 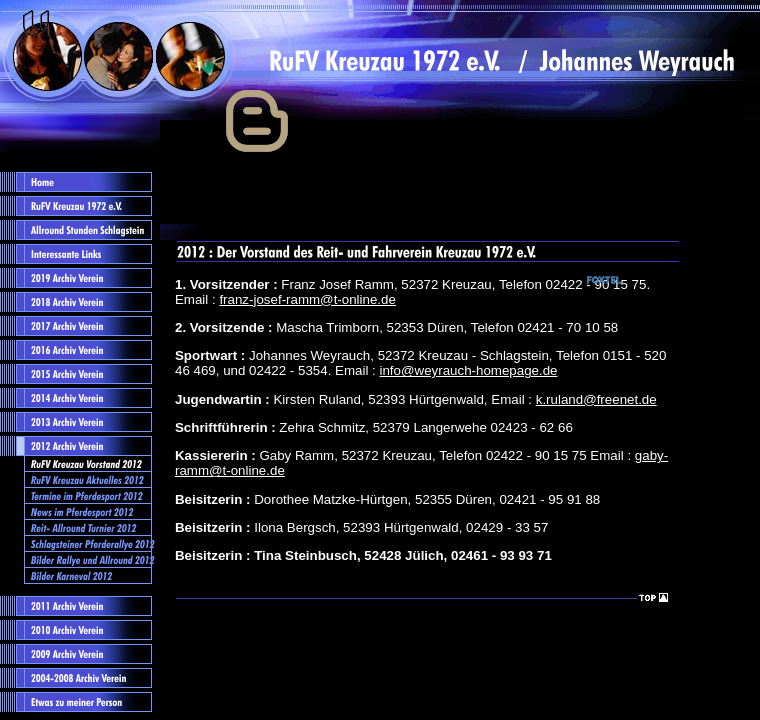 What do you see at coordinates (604, 280) in the screenshot?
I see `open the Foxtel streaming app` at bounding box center [604, 280].